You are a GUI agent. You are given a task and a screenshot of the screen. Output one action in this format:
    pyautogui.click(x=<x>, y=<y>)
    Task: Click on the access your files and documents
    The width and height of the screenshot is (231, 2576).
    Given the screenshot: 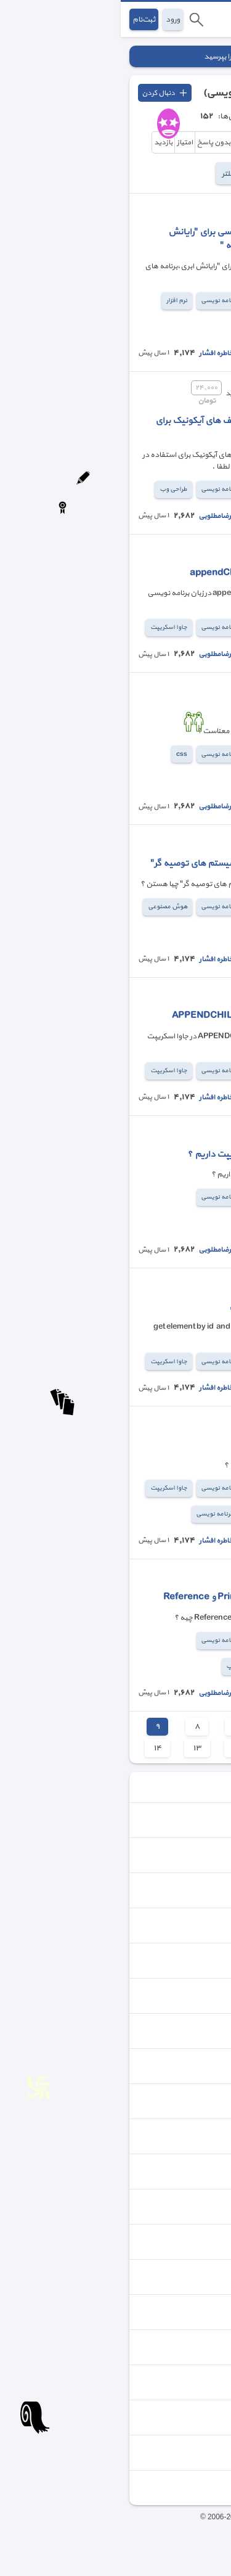 What is the action you would take?
    pyautogui.click(x=62, y=1402)
    